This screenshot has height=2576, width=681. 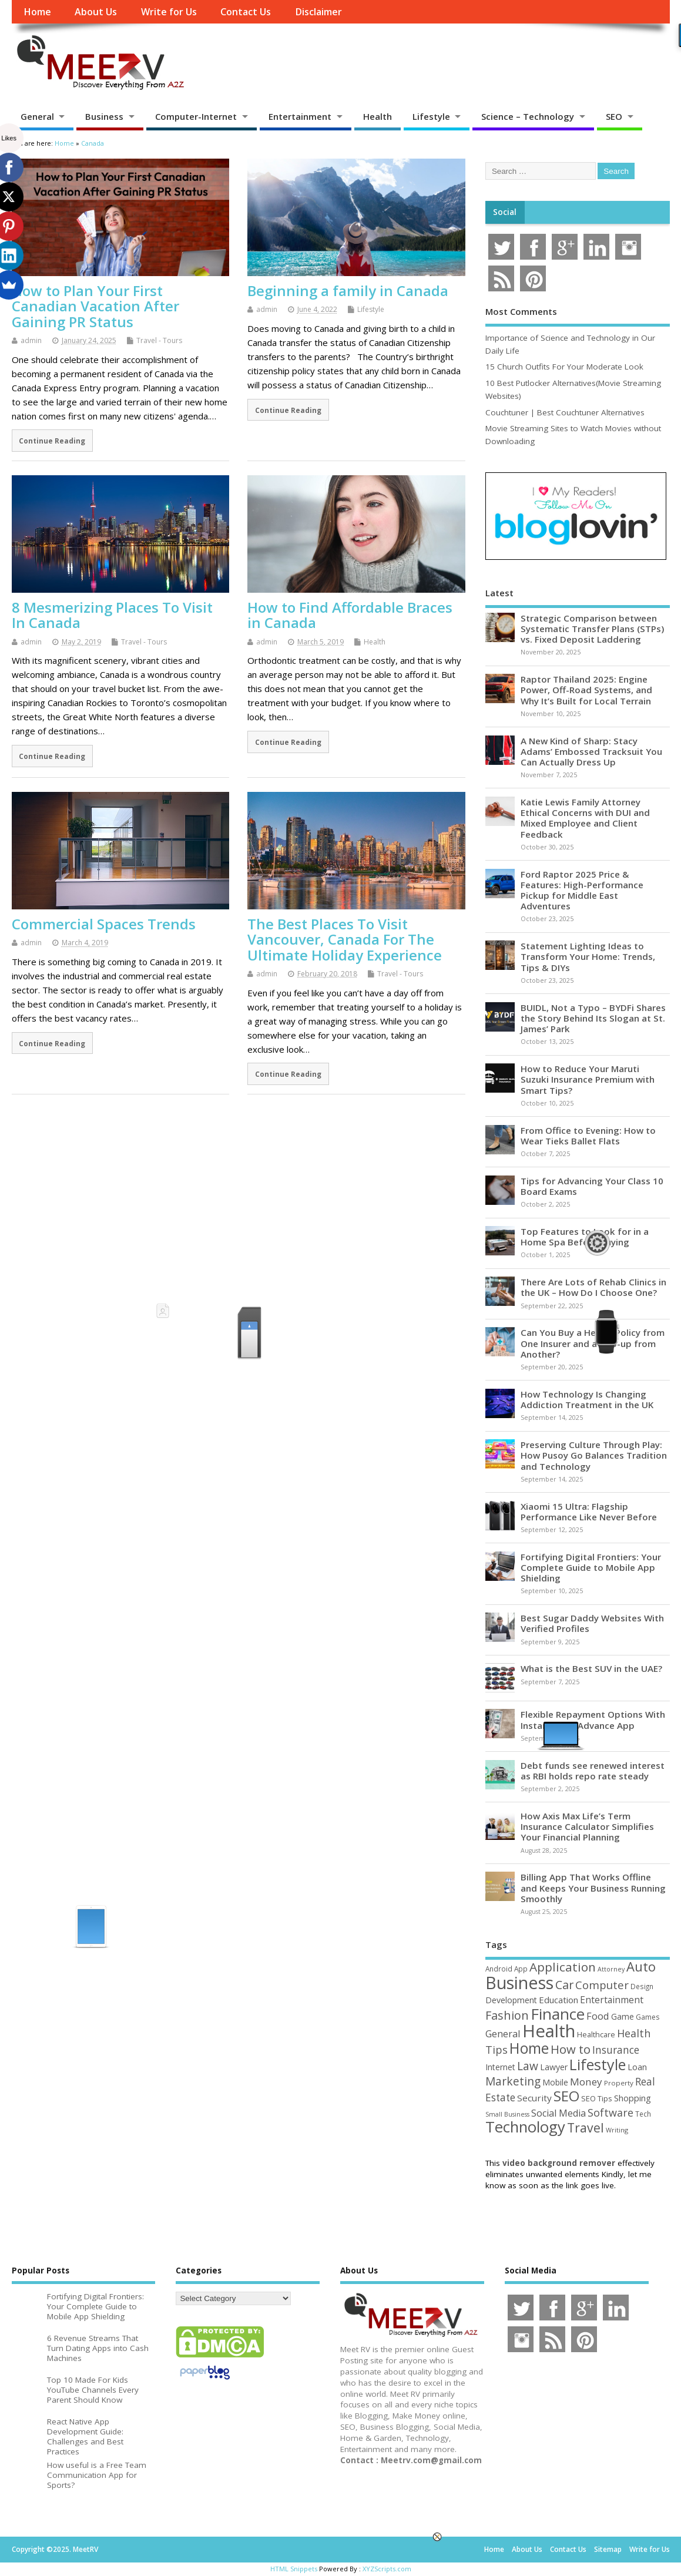 What do you see at coordinates (249, 1333) in the screenshot?
I see `access memory stick or removable storage` at bounding box center [249, 1333].